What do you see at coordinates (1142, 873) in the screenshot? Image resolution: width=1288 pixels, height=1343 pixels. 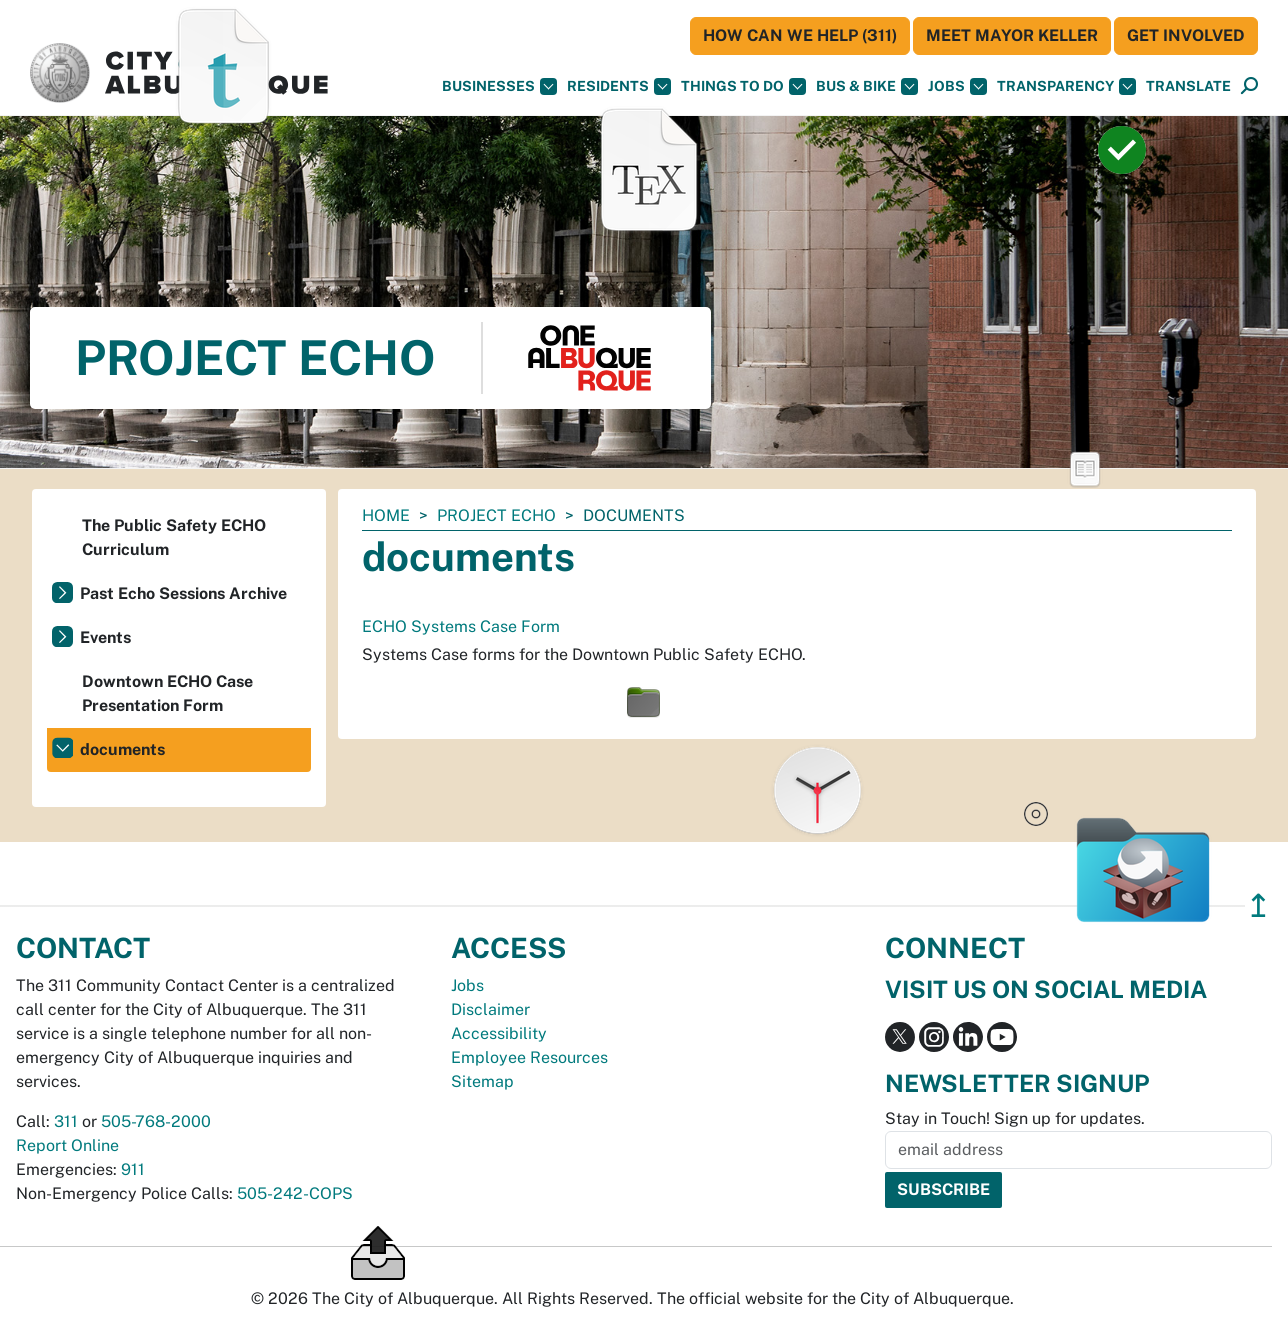 I see `folder containing portableapps packages` at bounding box center [1142, 873].